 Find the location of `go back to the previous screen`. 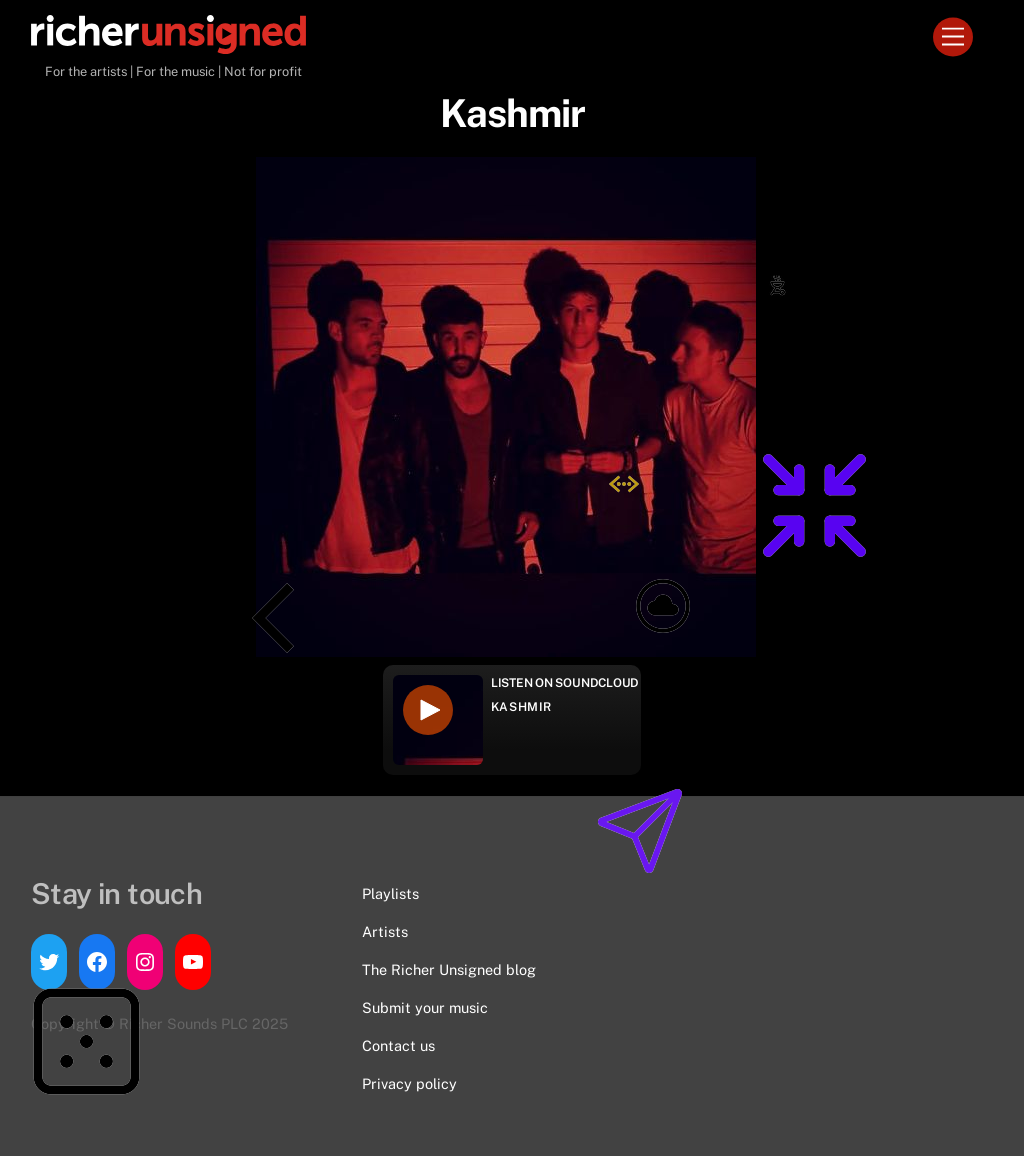

go back to the previous screen is located at coordinates (273, 618).